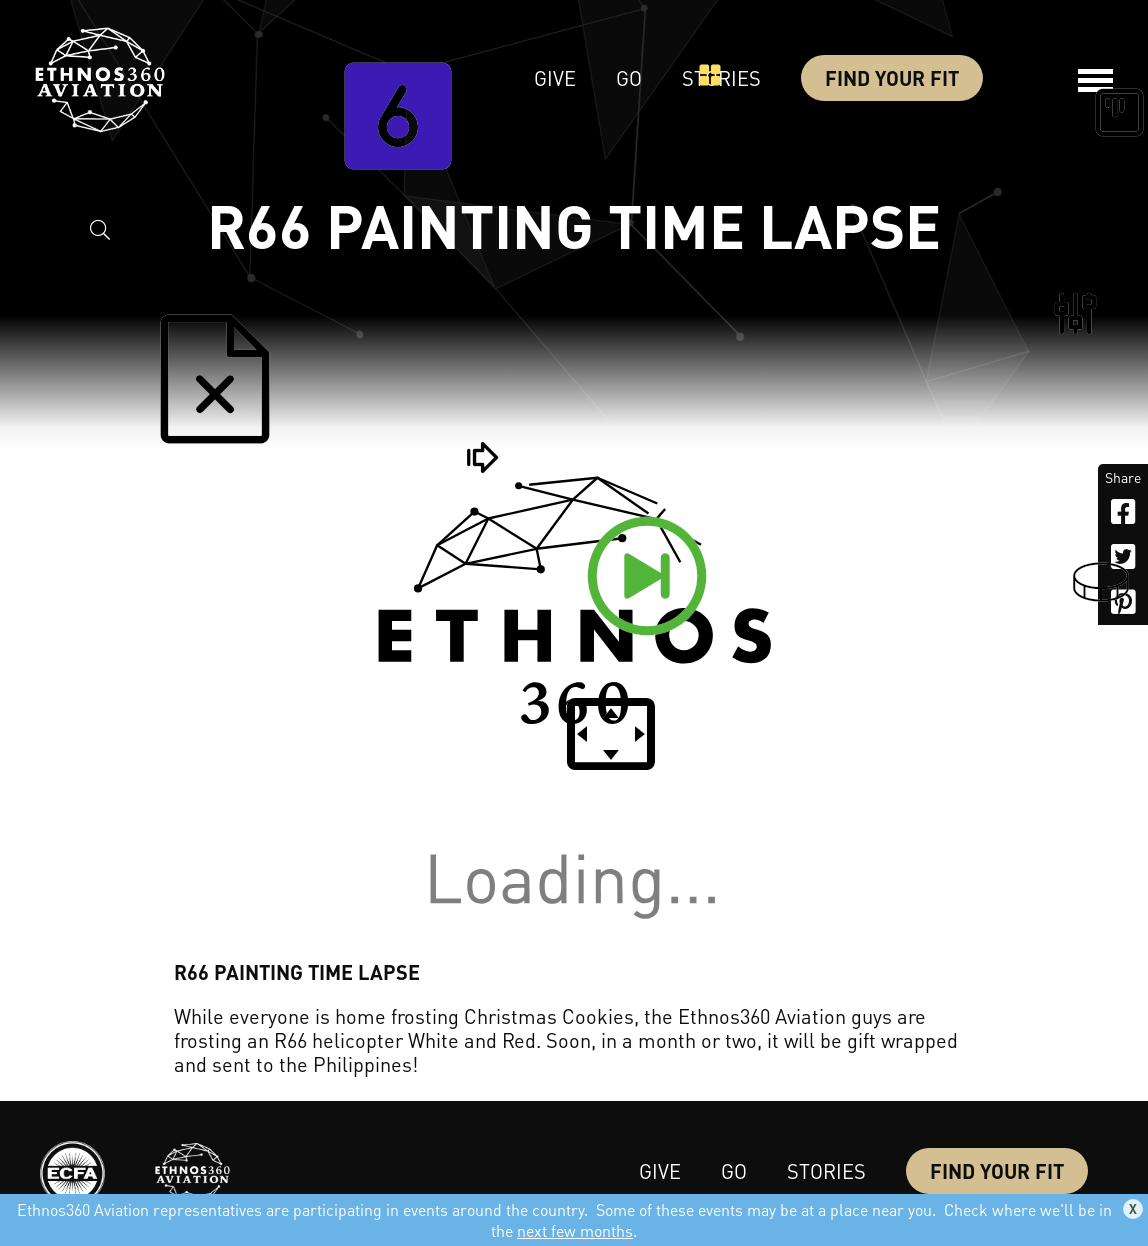  What do you see at coordinates (398, 116) in the screenshot?
I see `indicates item number six in a list or sequence` at bounding box center [398, 116].